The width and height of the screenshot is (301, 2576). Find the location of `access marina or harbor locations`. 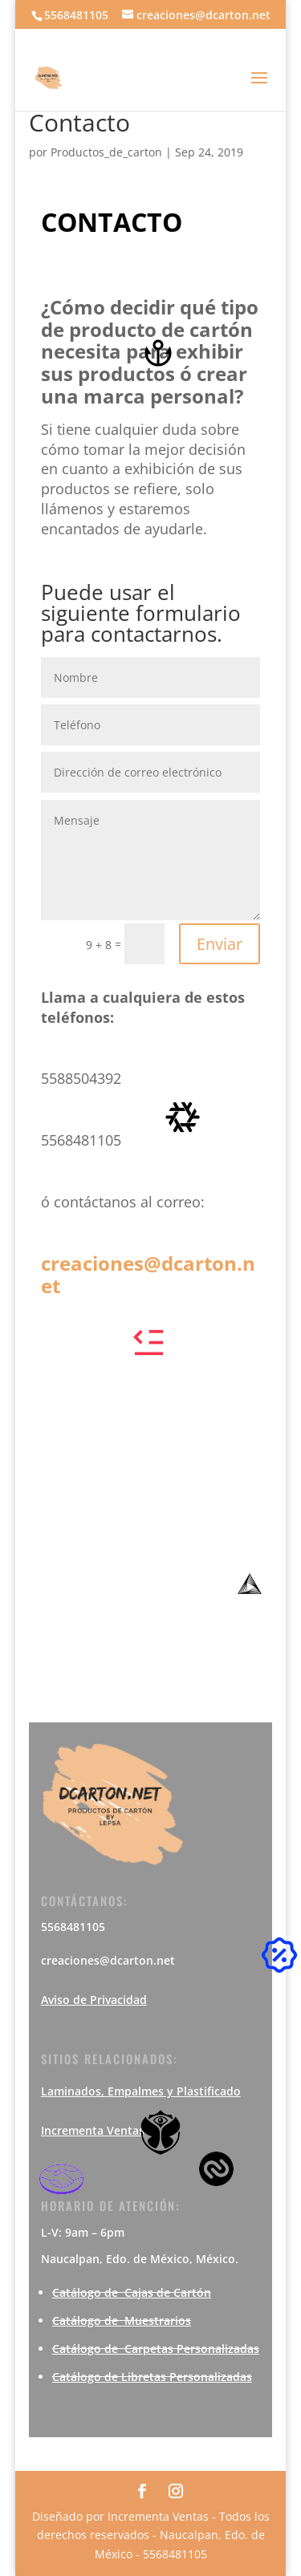

access marina or harbor locations is located at coordinates (158, 353).